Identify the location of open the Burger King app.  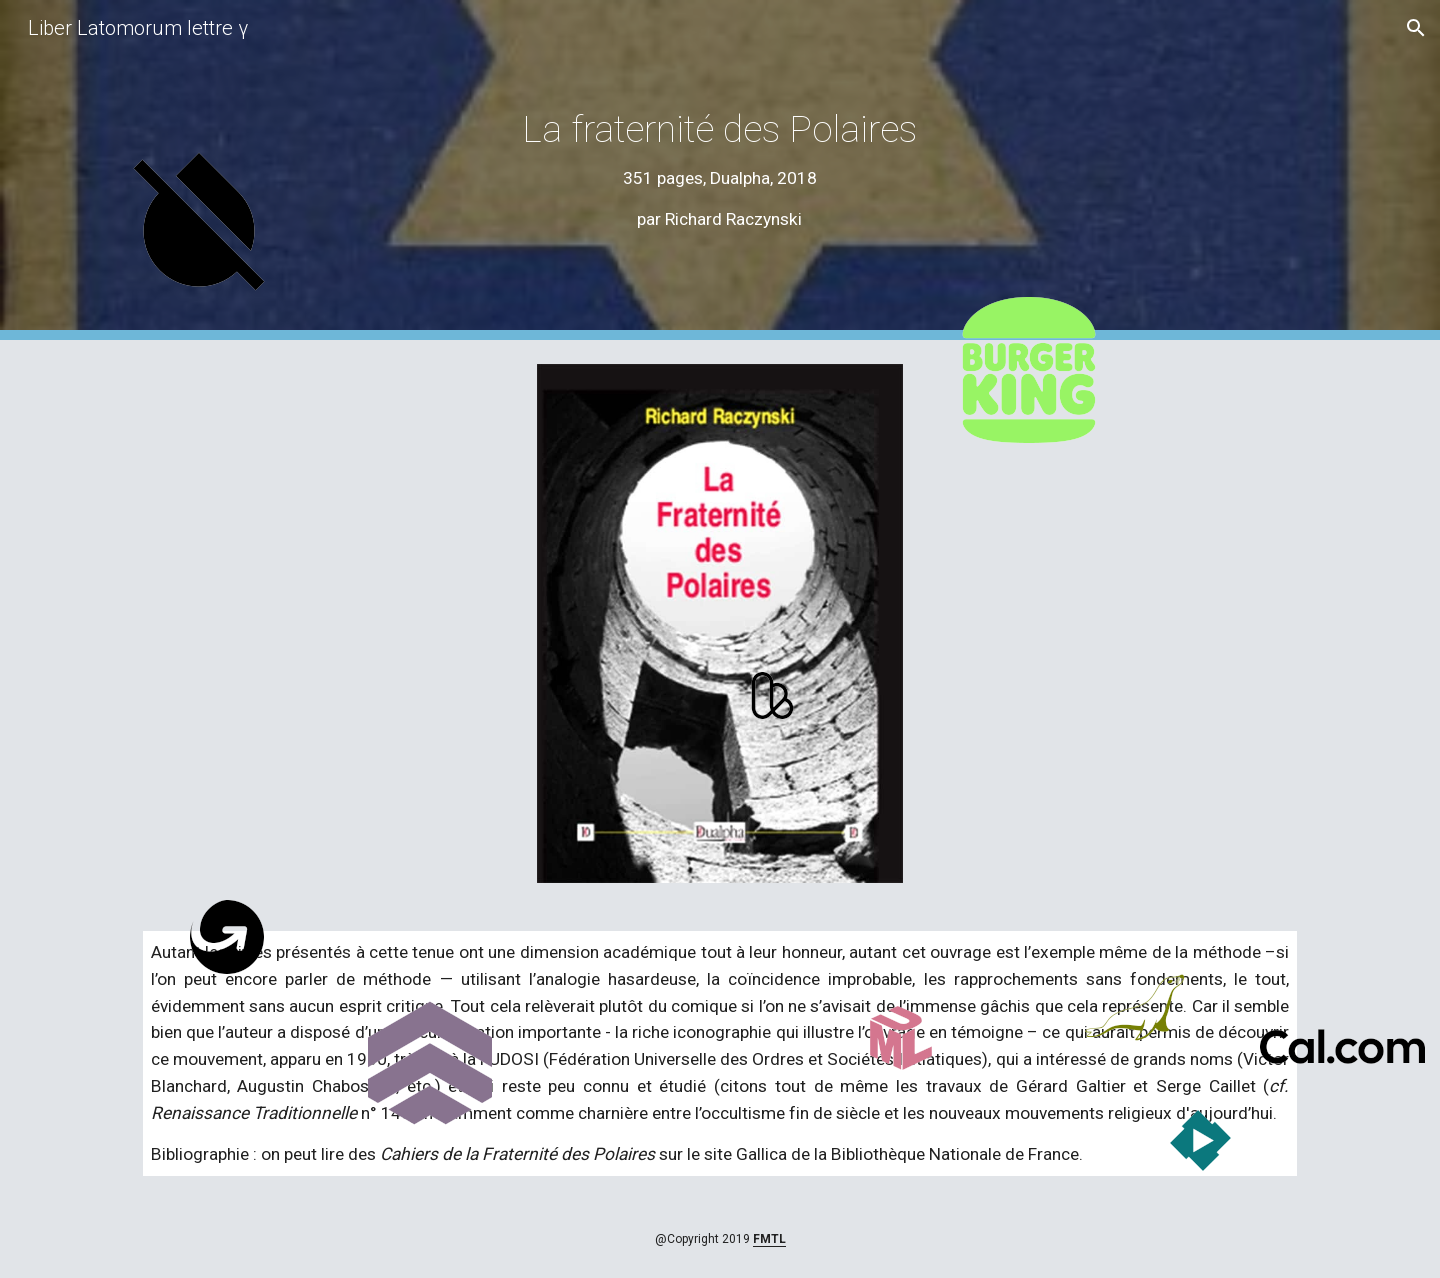
(1029, 370).